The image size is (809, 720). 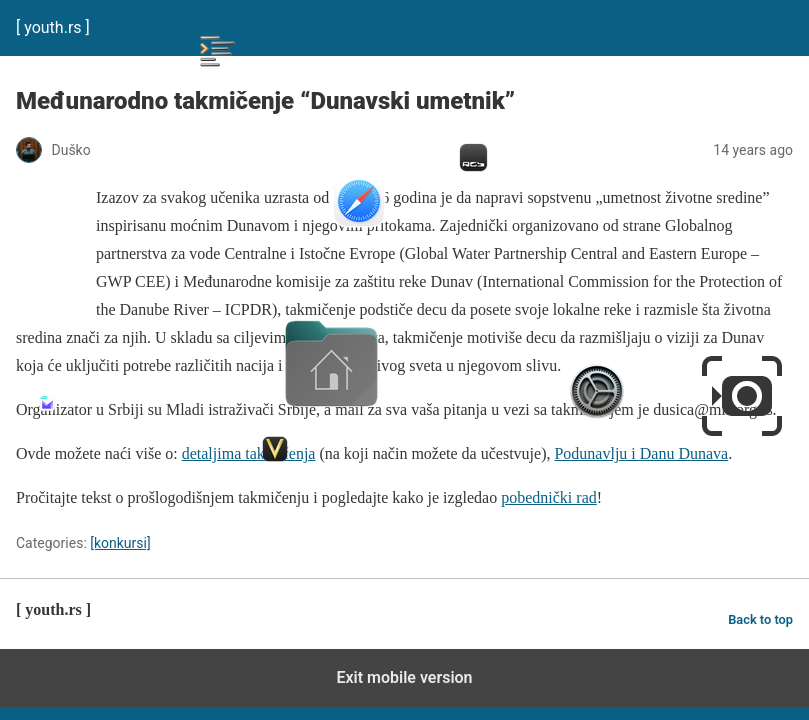 What do you see at coordinates (331, 363) in the screenshot?
I see `access your home folder or personal files` at bounding box center [331, 363].